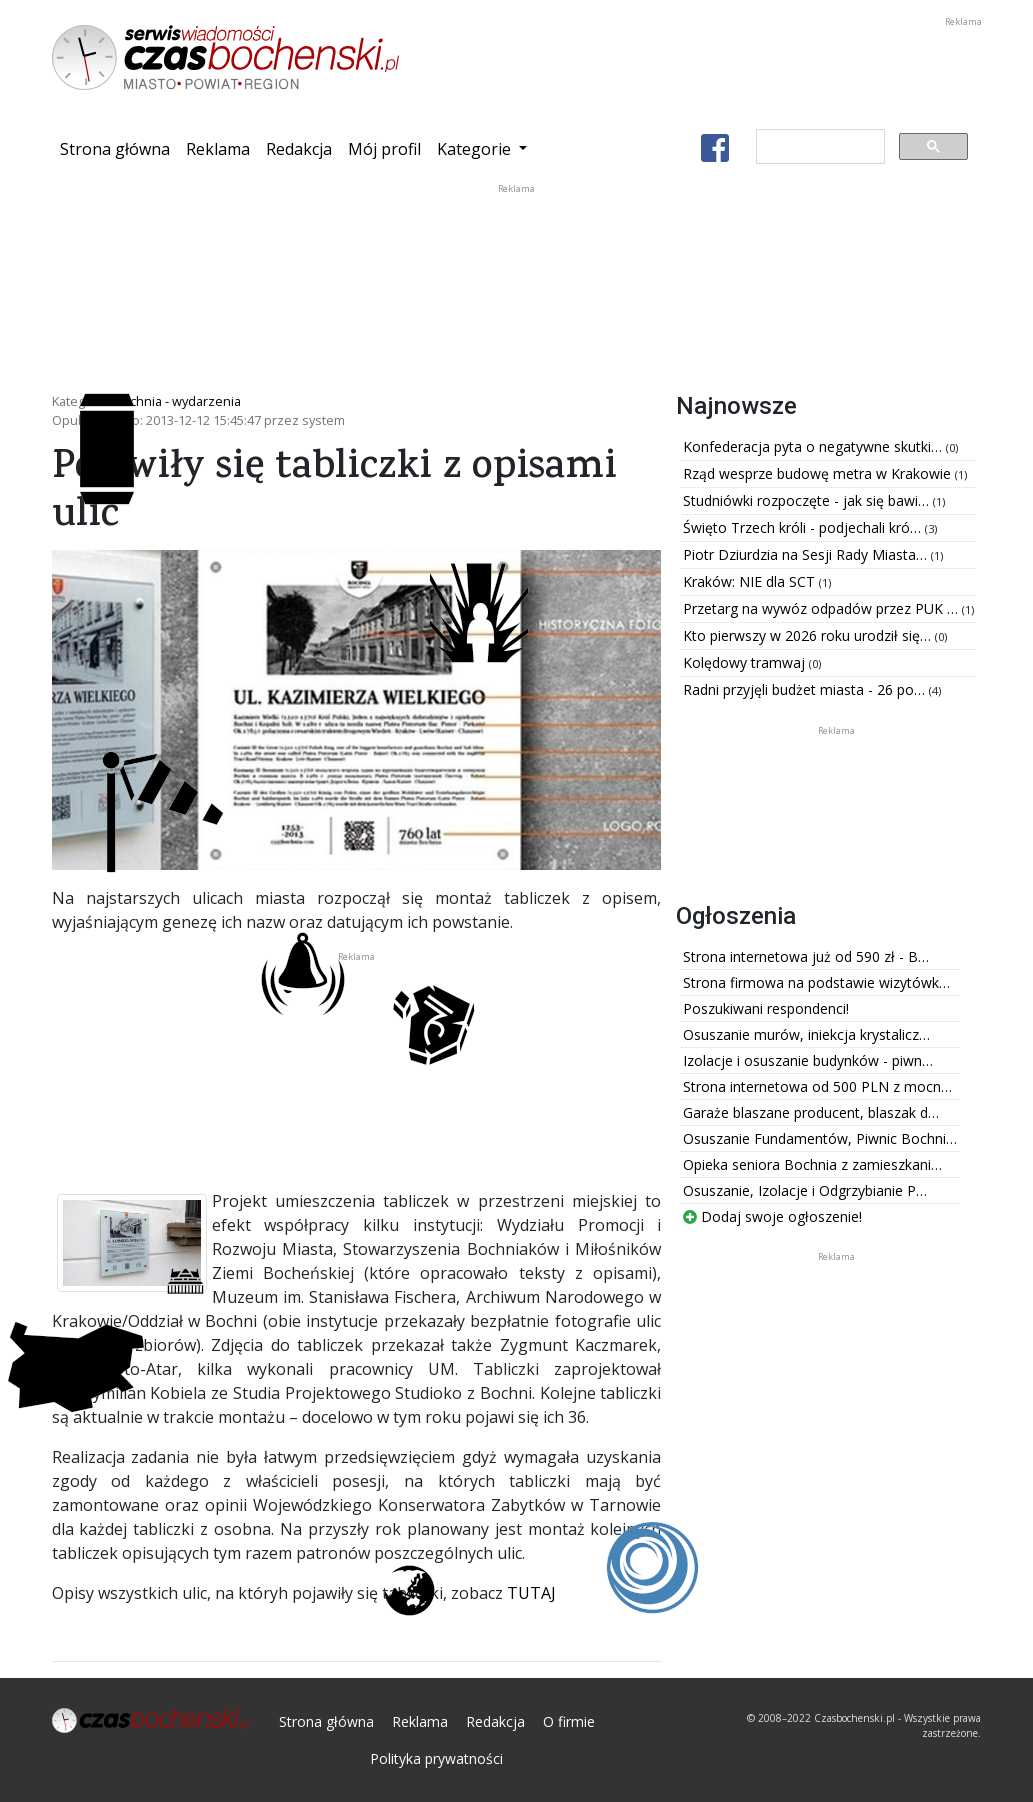 The height and width of the screenshot is (1802, 1033). What do you see at coordinates (303, 973) in the screenshot?
I see `indicates new notifications or alerts` at bounding box center [303, 973].